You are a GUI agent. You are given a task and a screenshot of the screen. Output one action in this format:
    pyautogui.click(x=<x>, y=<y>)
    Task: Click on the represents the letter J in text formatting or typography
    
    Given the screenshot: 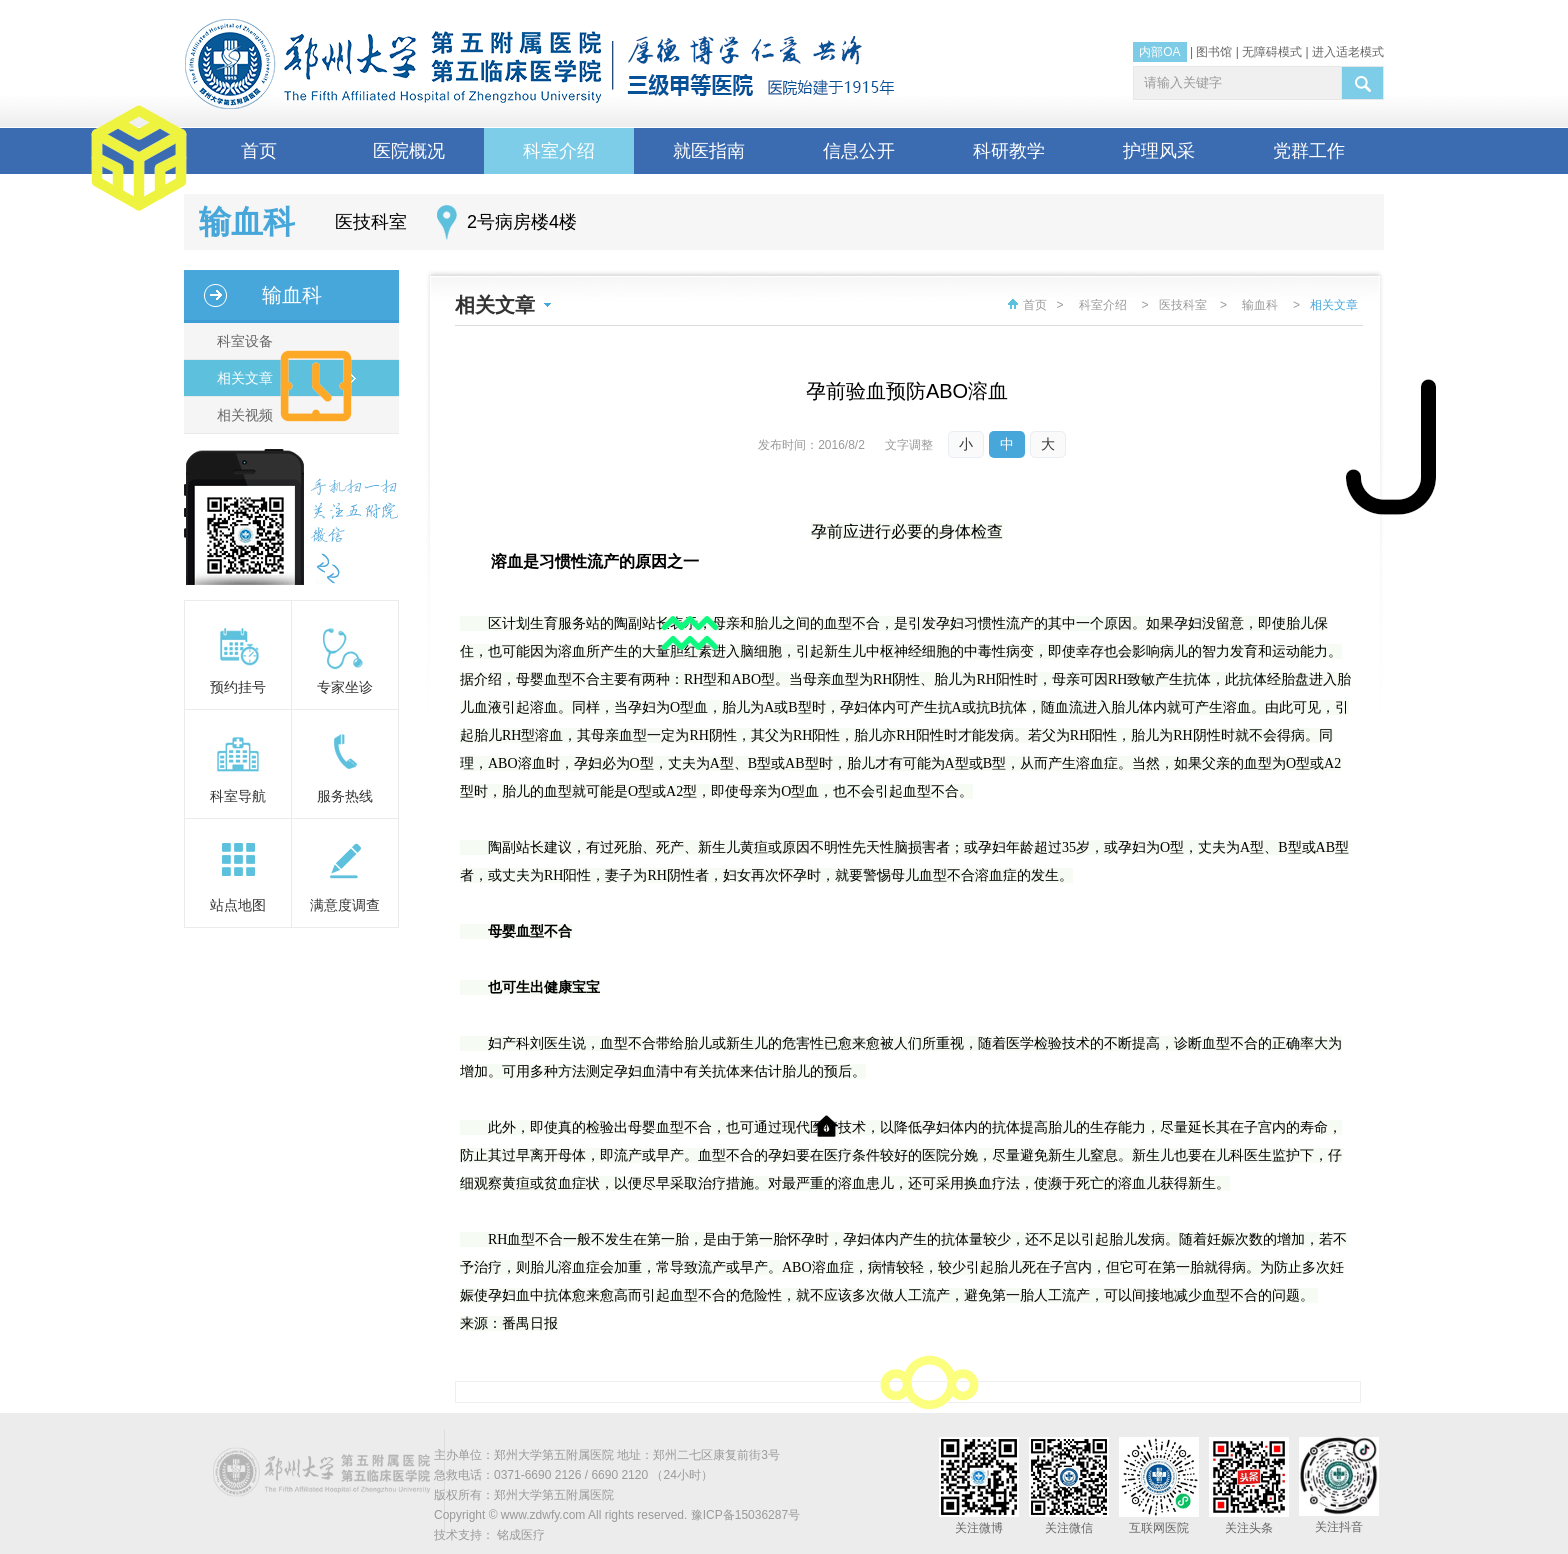 What is the action you would take?
    pyautogui.click(x=1391, y=447)
    